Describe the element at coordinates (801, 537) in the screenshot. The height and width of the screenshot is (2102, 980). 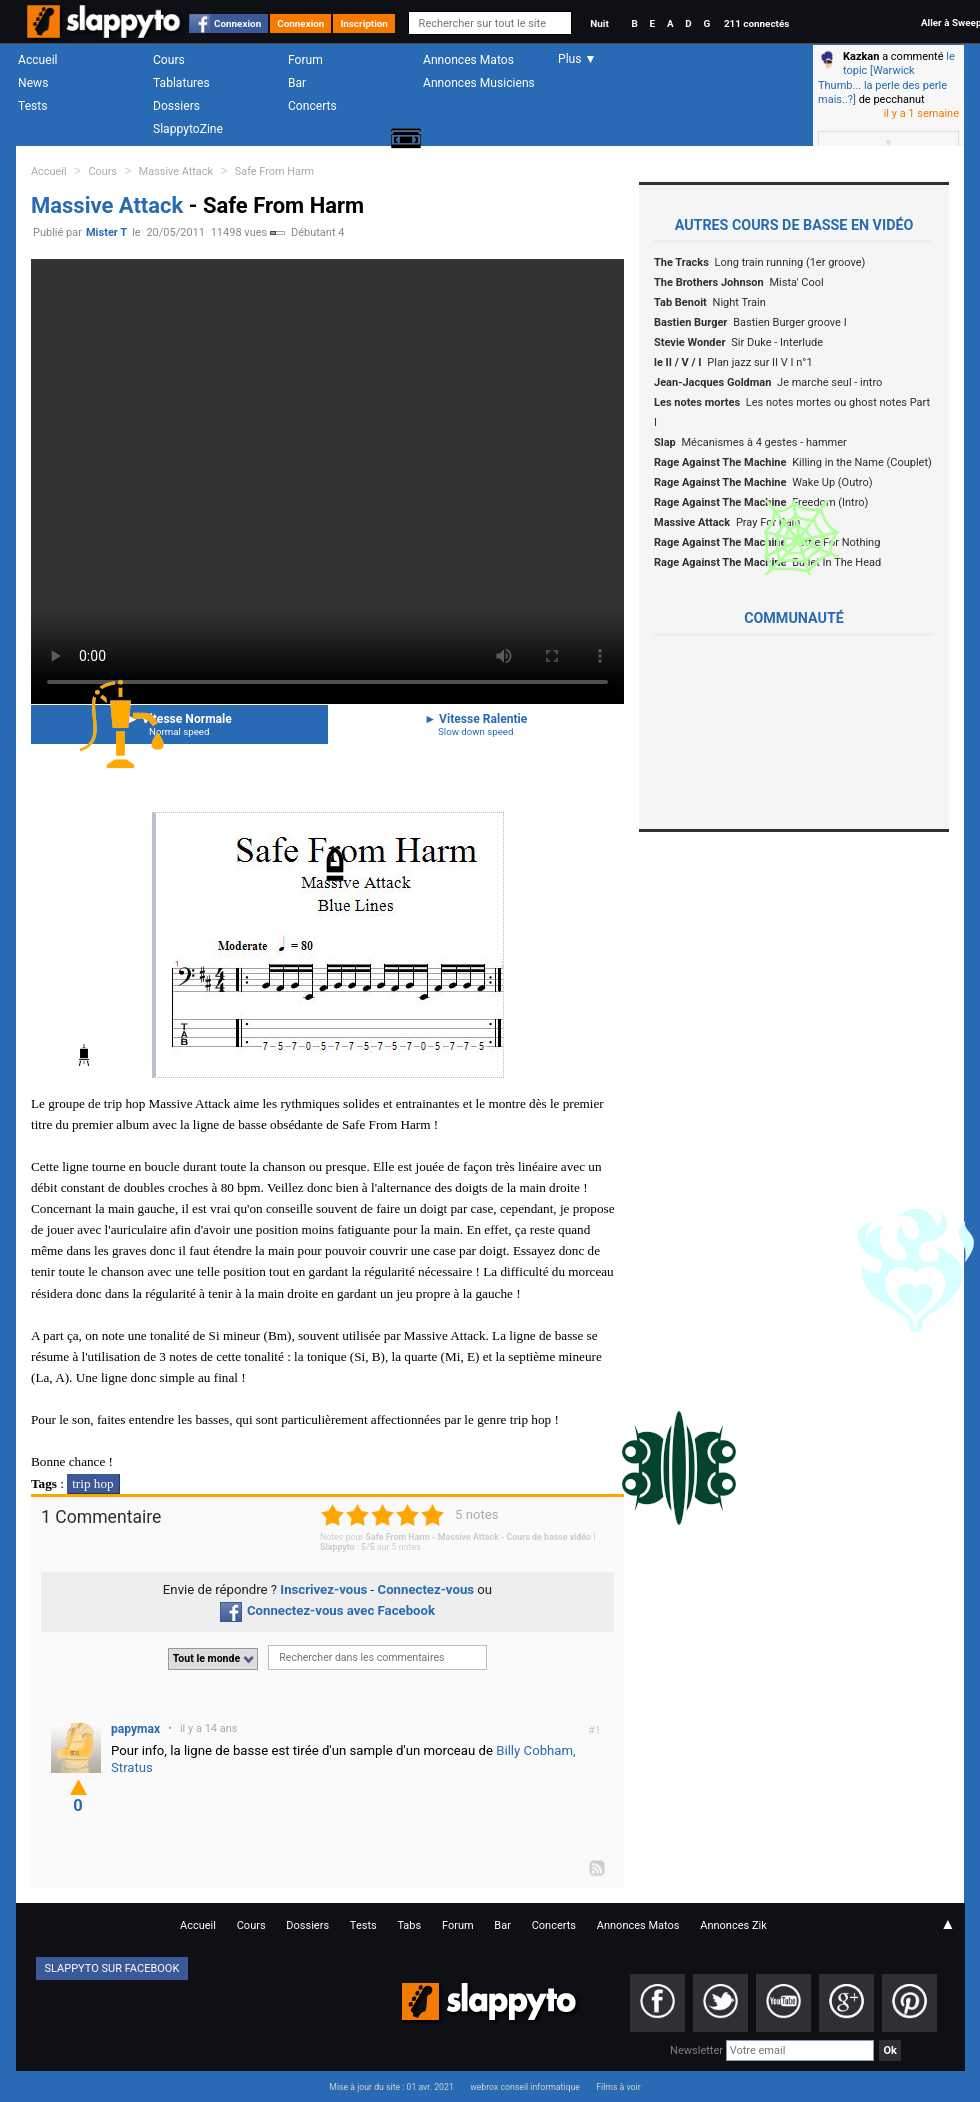
I see `indicates a spider or web-related game element` at that location.